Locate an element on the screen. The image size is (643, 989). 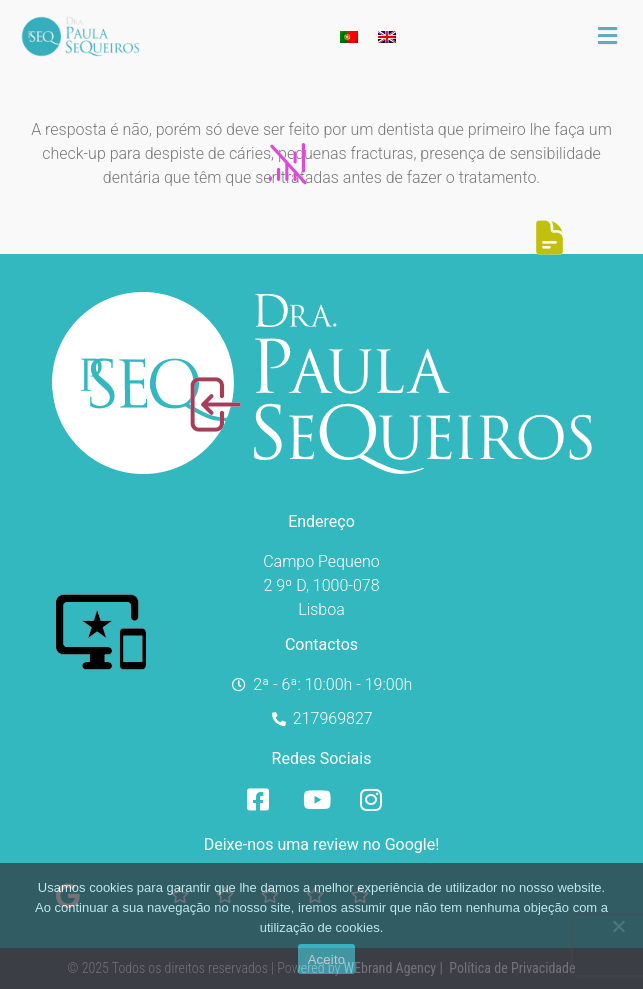
view document details is located at coordinates (549, 237).